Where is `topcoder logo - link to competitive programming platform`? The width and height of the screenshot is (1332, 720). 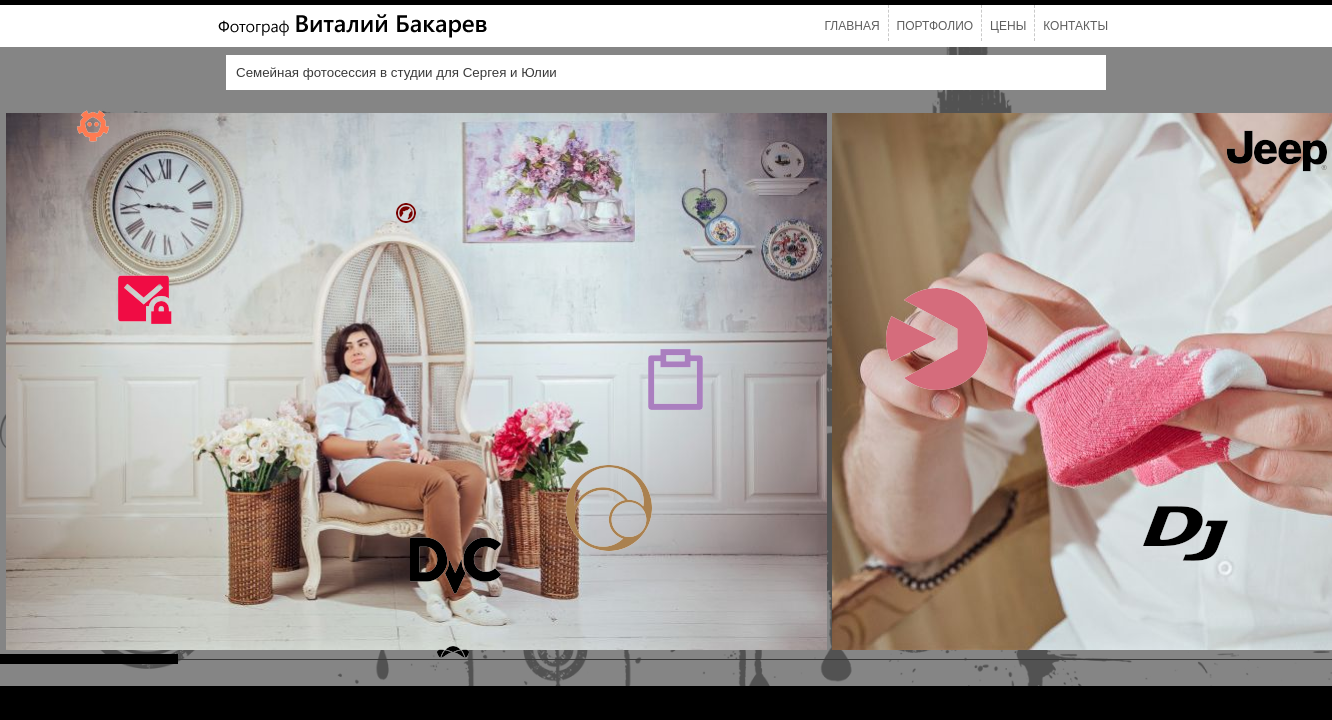 topcoder logo - link to competitive programming platform is located at coordinates (453, 652).